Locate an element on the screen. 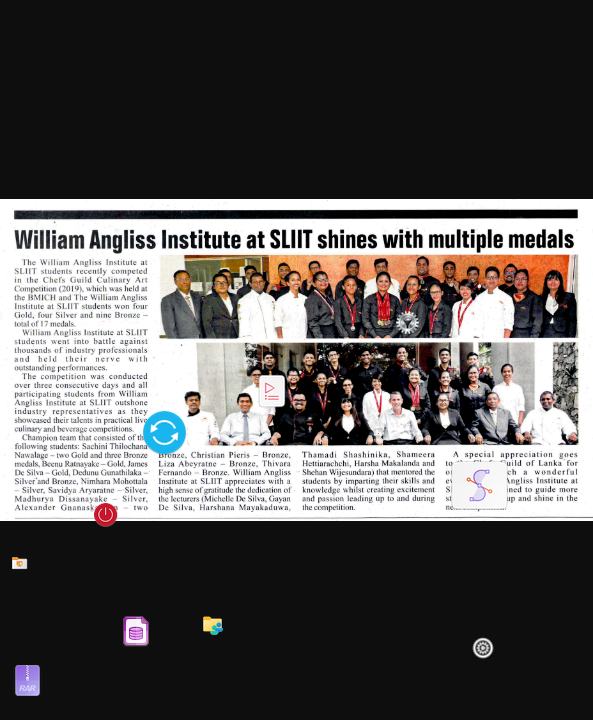 The image size is (593, 720). indicates syncing in progress is located at coordinates (164, 432).